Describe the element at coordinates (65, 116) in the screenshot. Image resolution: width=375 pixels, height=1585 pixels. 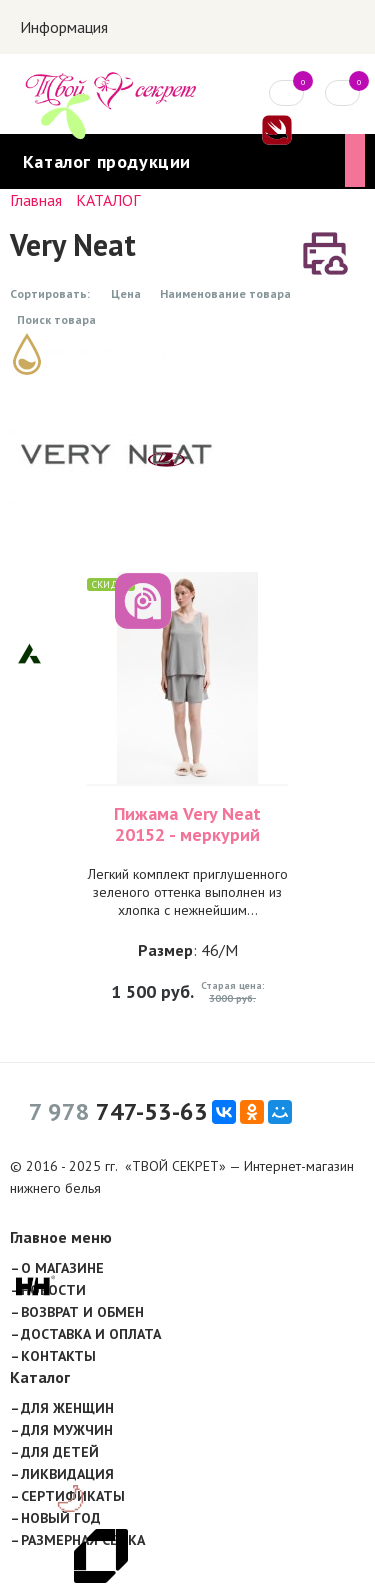
I see `telenor telecommunications company logo` at that location.